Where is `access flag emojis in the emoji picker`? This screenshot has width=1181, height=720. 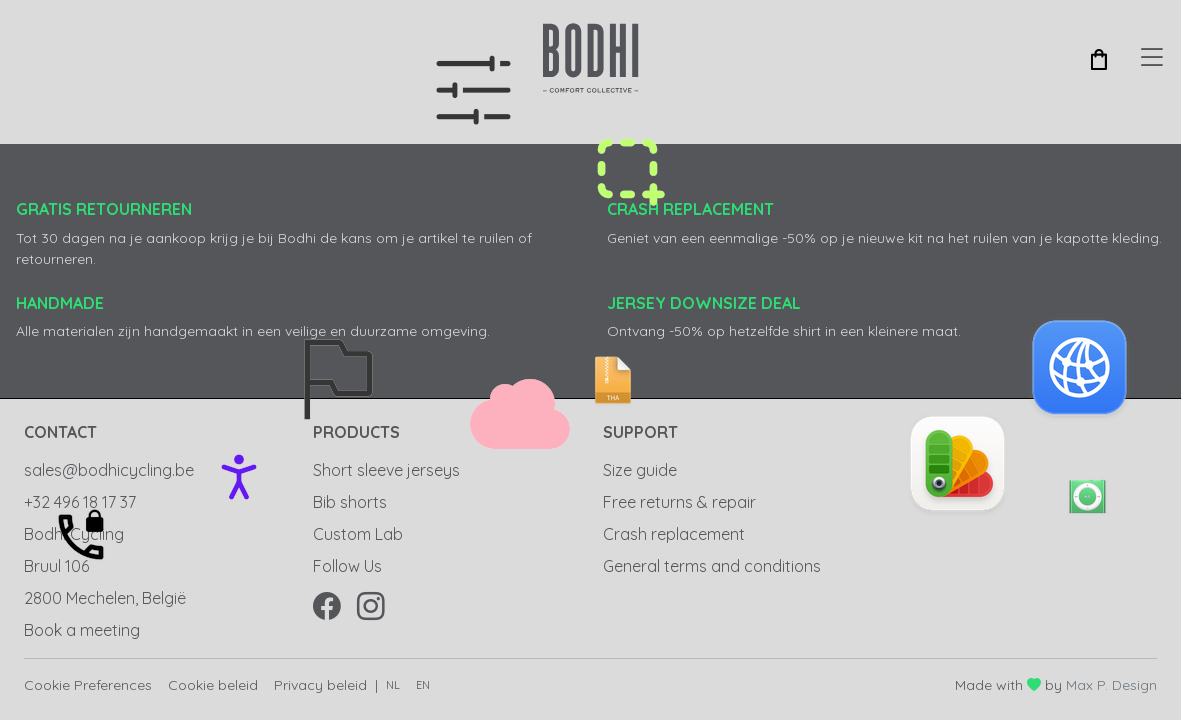
access flag emojis in the emoji picker is located at coordinates (338, 379).